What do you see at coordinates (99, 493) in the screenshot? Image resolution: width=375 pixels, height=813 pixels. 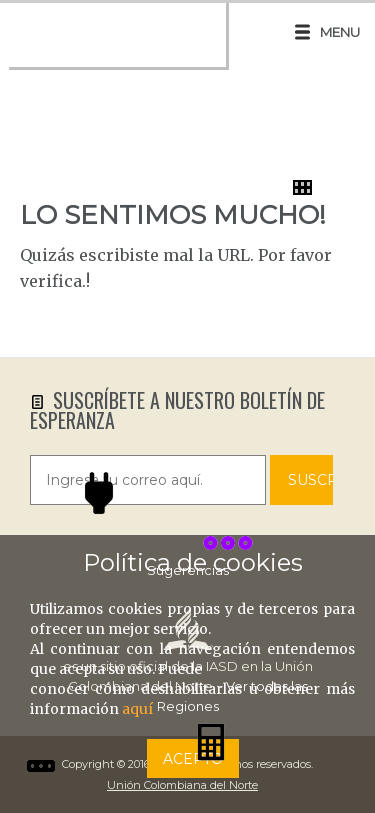 I see `indicates device is charging or connected to power` at bounding box center [99, 493].